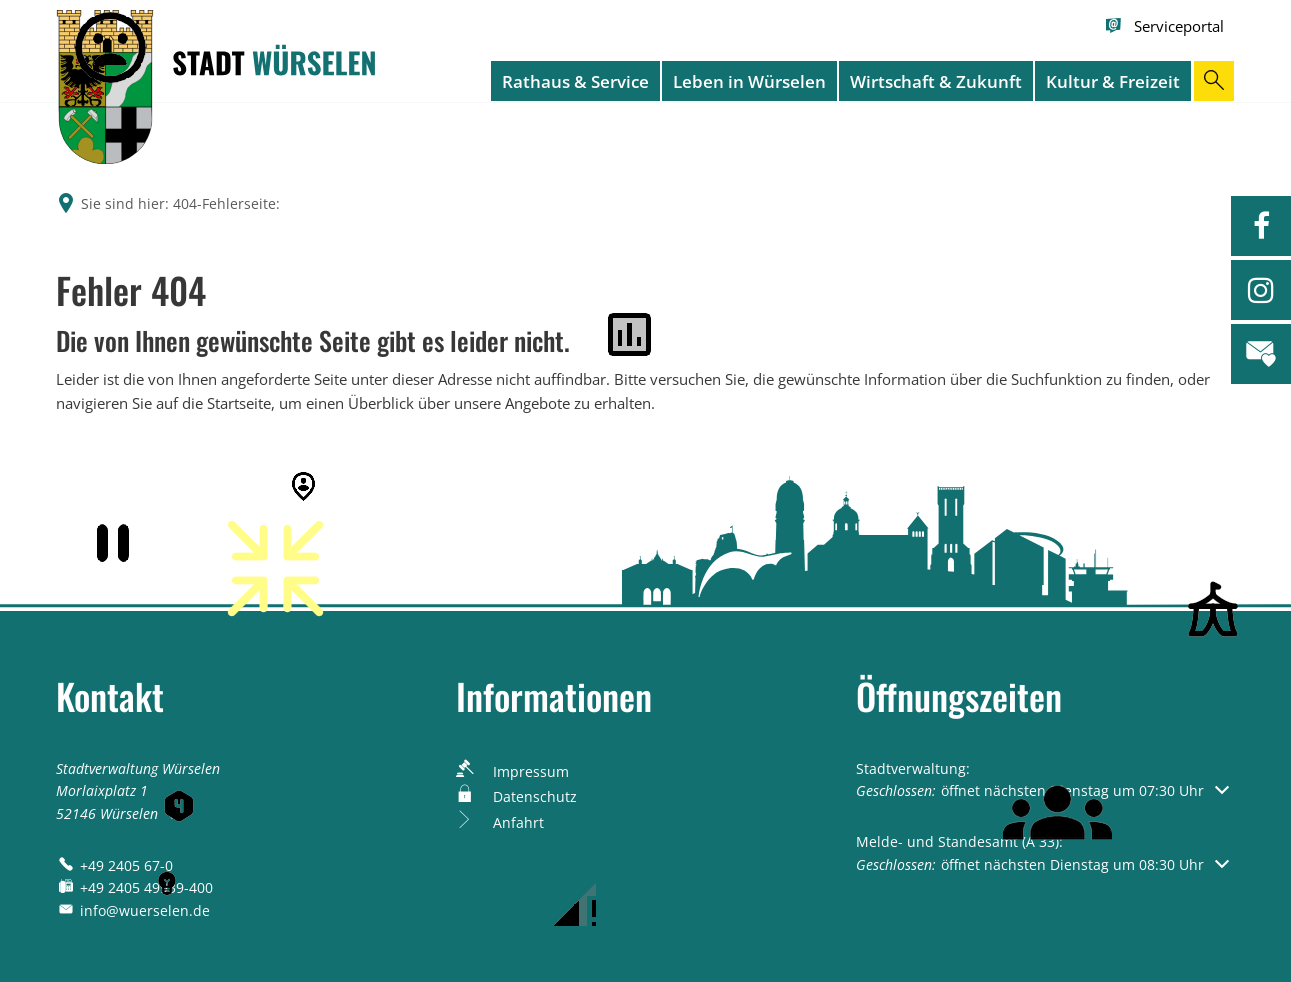 The height and width of the screenshot is (982, 1291). Describe the element at coordinates (167, 883) in the screenshot. I see `access tips or ideas` at that location.